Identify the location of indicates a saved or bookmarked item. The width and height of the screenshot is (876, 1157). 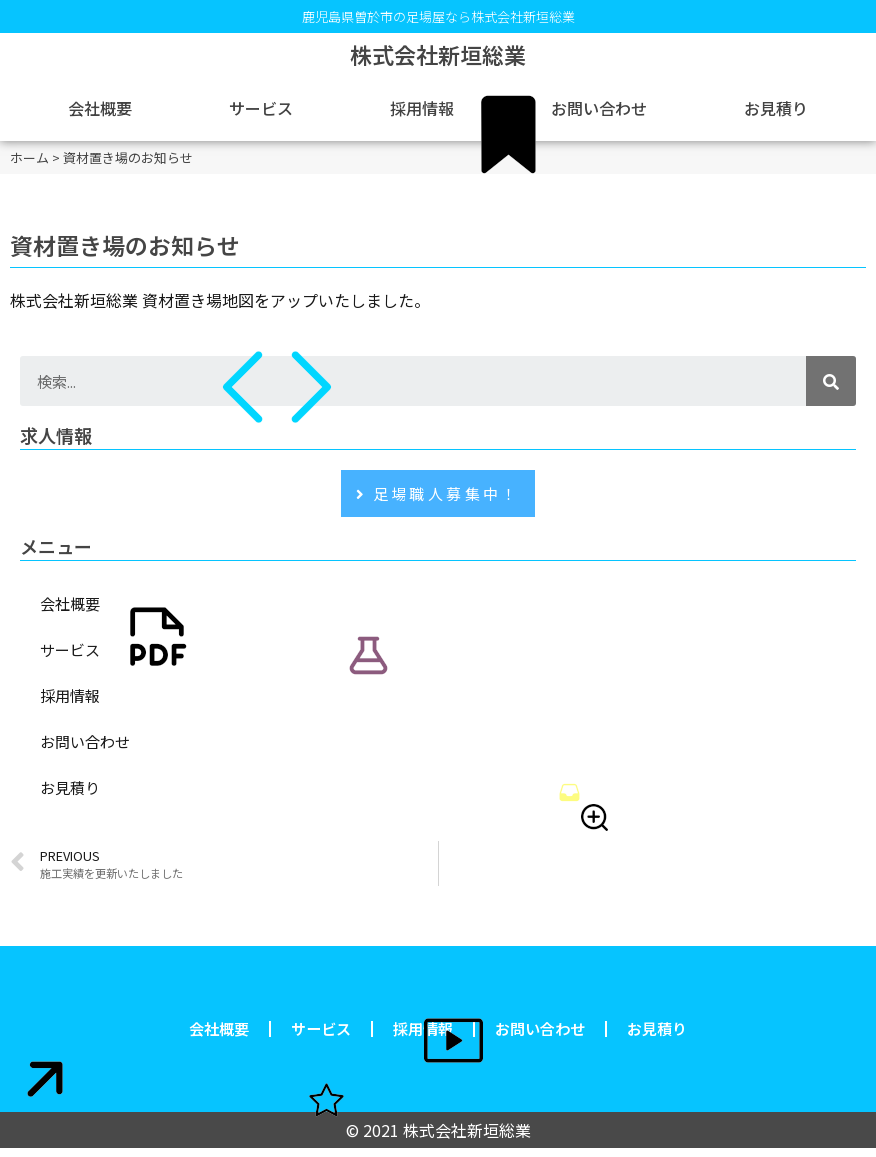
(508, 134).